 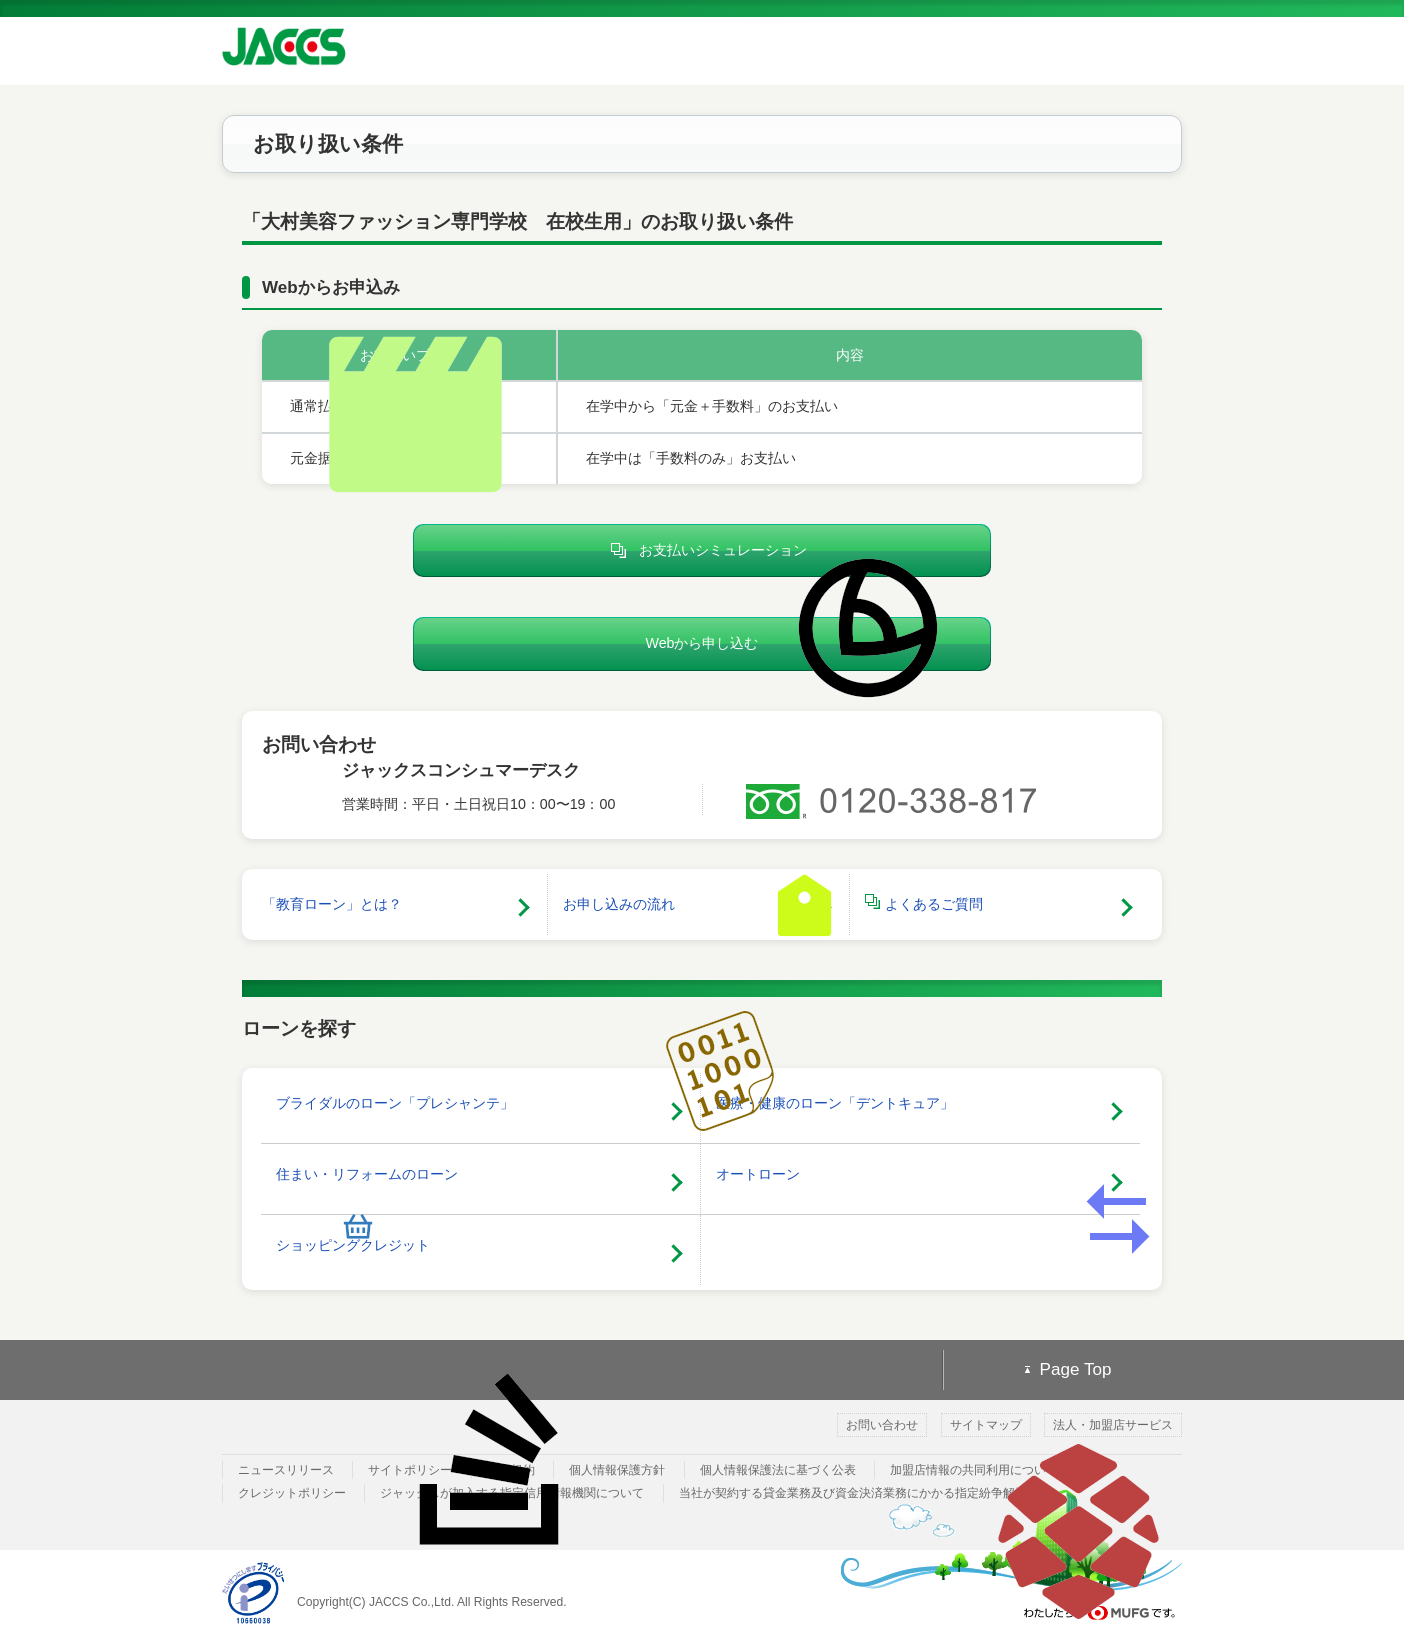 What do you see at coordinates (1118, 1219) in the screenshot?
I see `switch or swap between two items` at bounding box center [1118, 1219].